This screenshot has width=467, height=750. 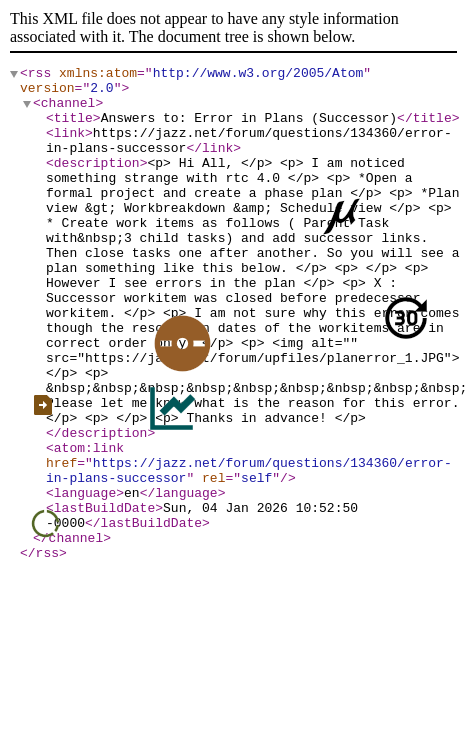 I want to click on skip forward 30 seconds, so click(x=406, y=318).